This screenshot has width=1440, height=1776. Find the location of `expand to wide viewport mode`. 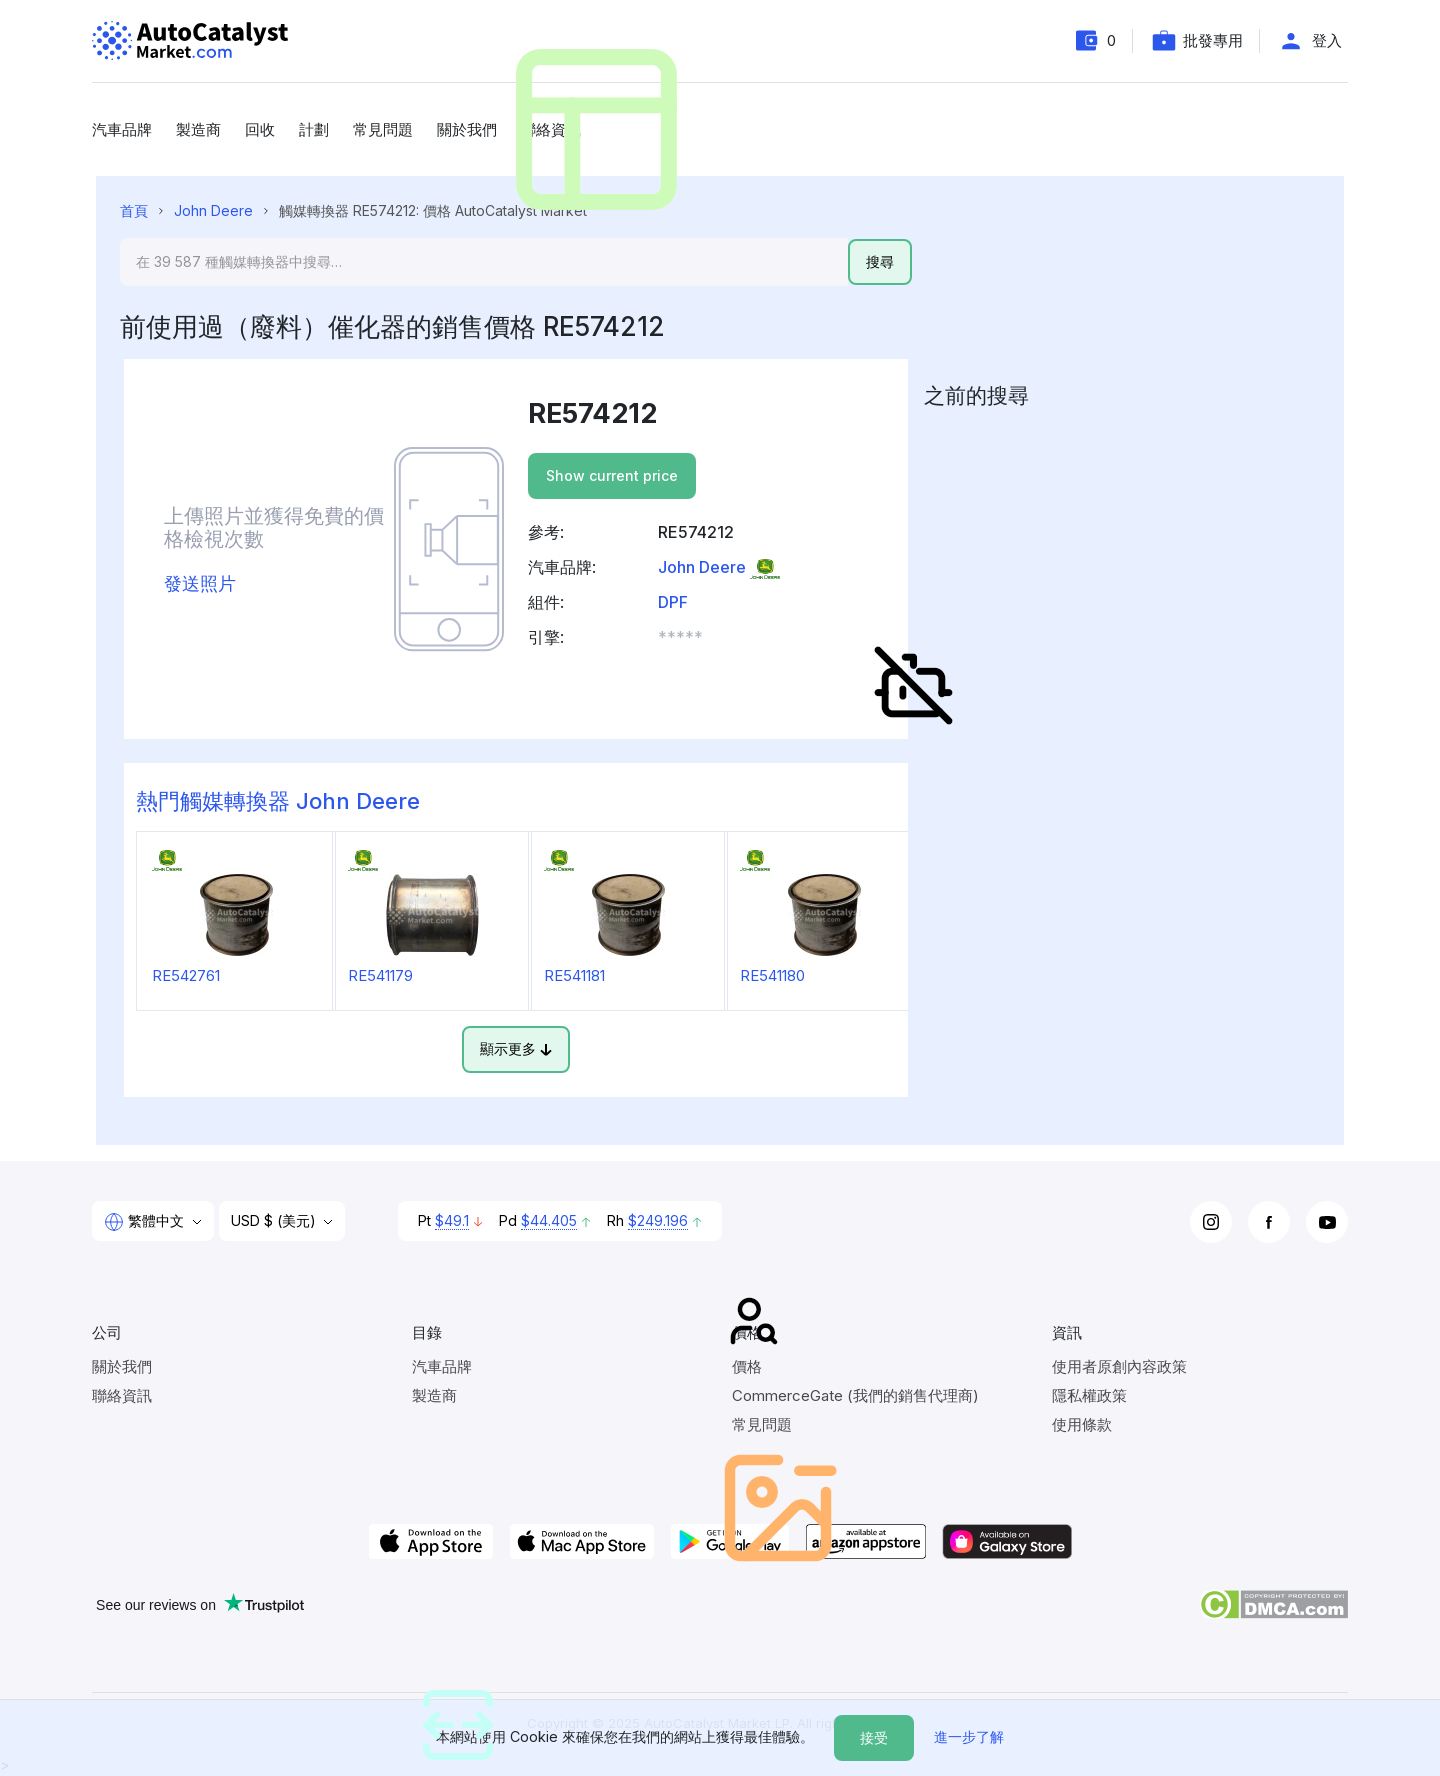

expand to wide viewport mode is located at coordinates (458, 1725).